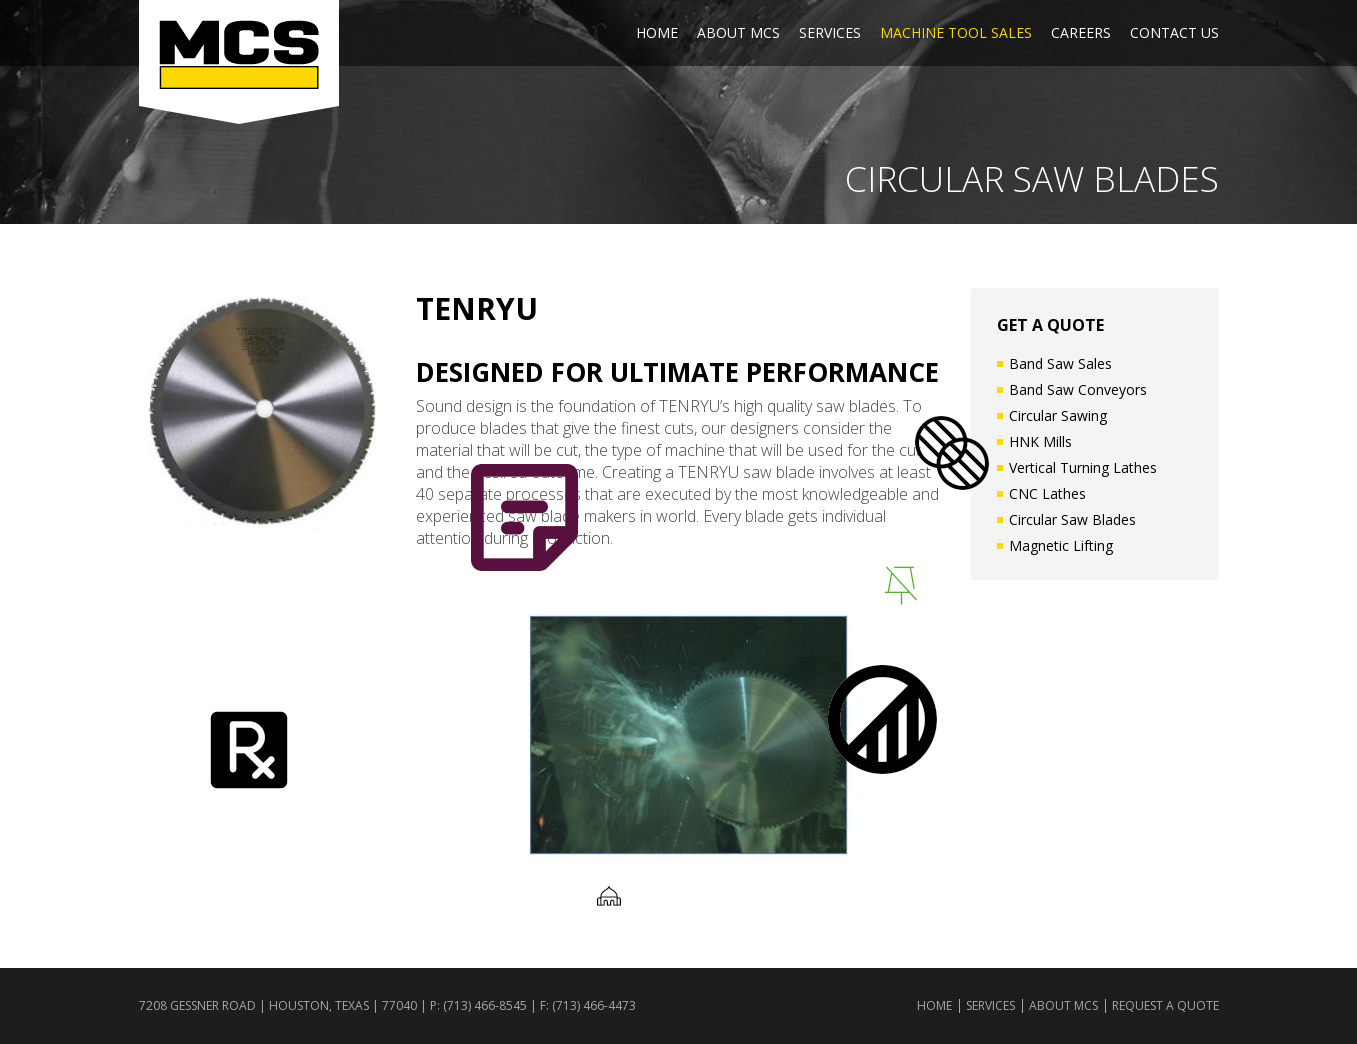 The width and height of the screenshot is (1357, 1044). Describe the element at coordinates (249, 750) in the screenshot. I see `view prescription details` at that location.